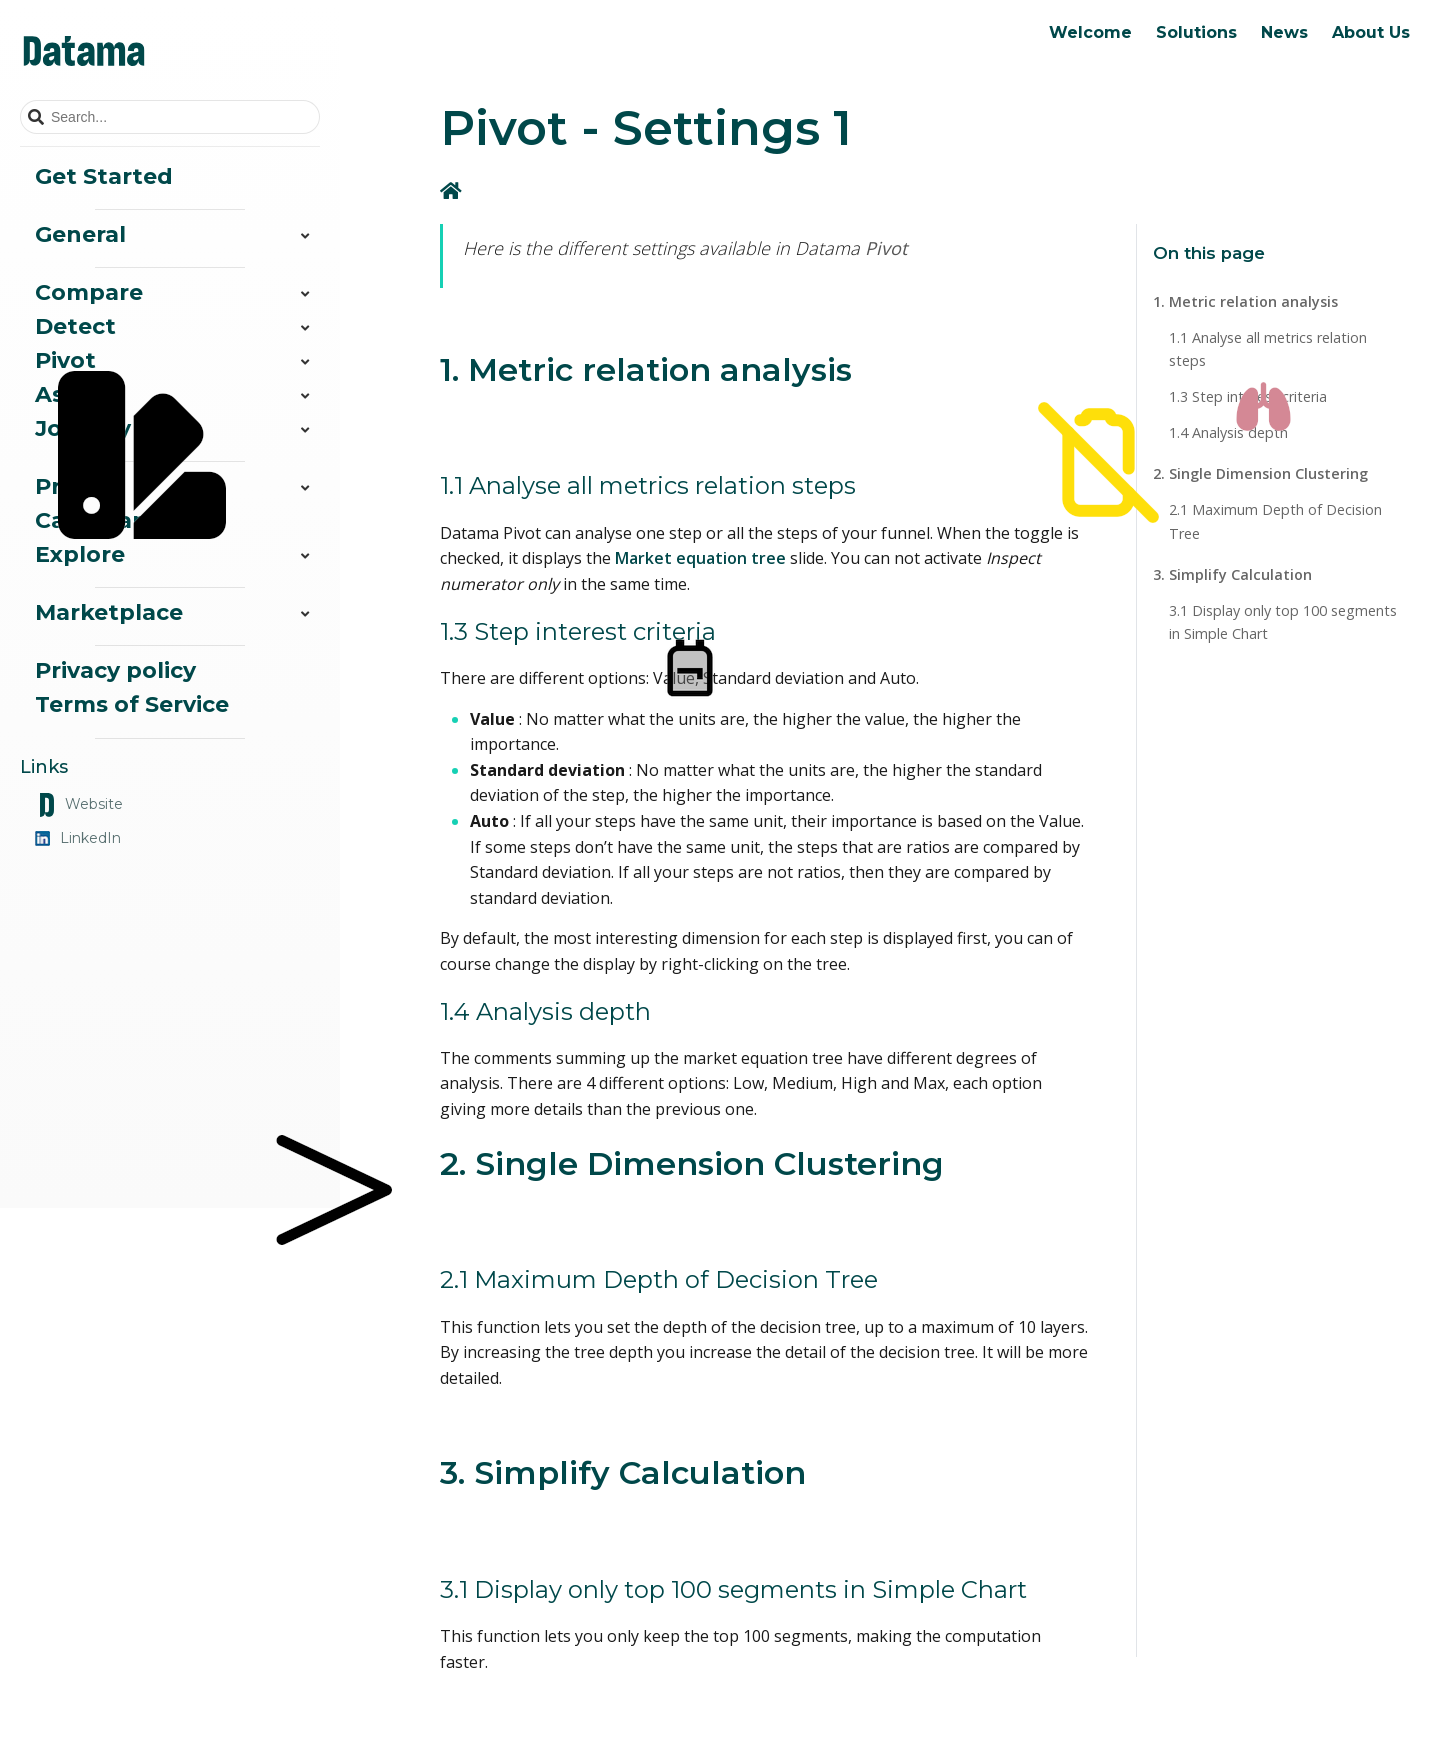  What do you see at coordinates (1098, 462) in the screenshot?
I see `battery unavailable or disabled` at bounding box center [1098, 462].